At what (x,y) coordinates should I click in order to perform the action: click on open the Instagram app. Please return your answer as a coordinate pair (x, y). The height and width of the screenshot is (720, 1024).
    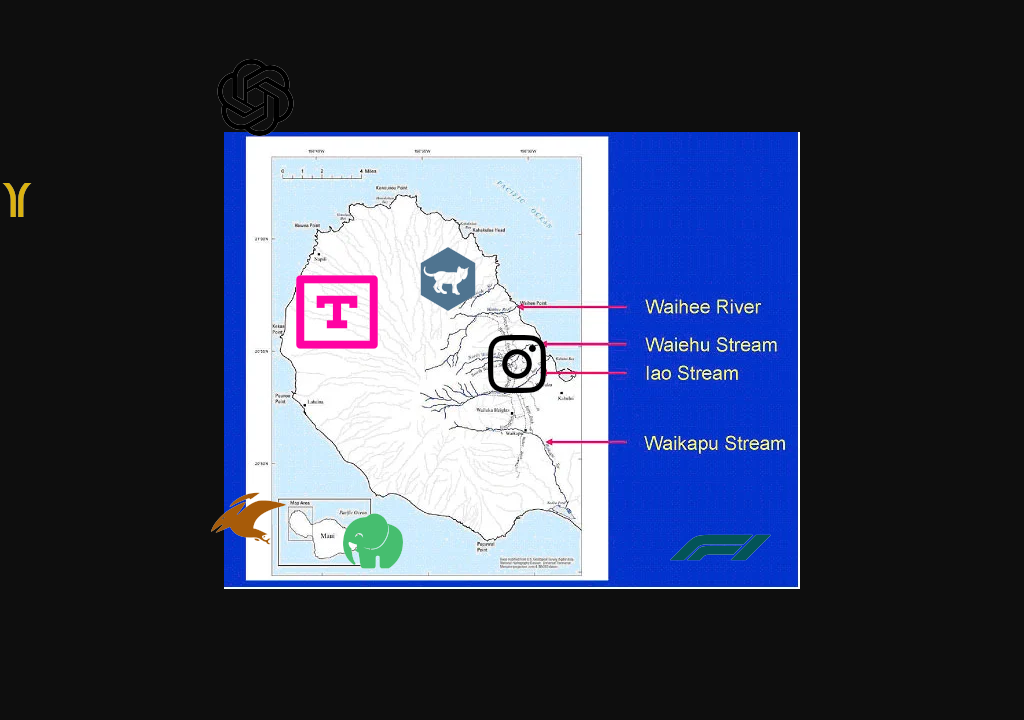
    Looking at the image, I should click on (517, 364).